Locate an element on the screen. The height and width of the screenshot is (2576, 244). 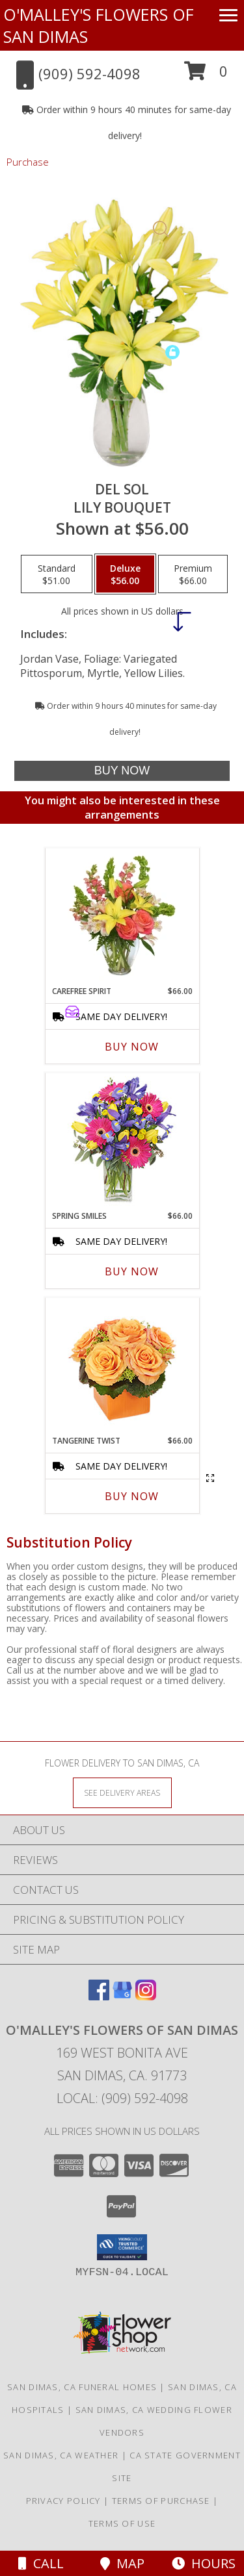
search for content is located at coordinates (161, 229).